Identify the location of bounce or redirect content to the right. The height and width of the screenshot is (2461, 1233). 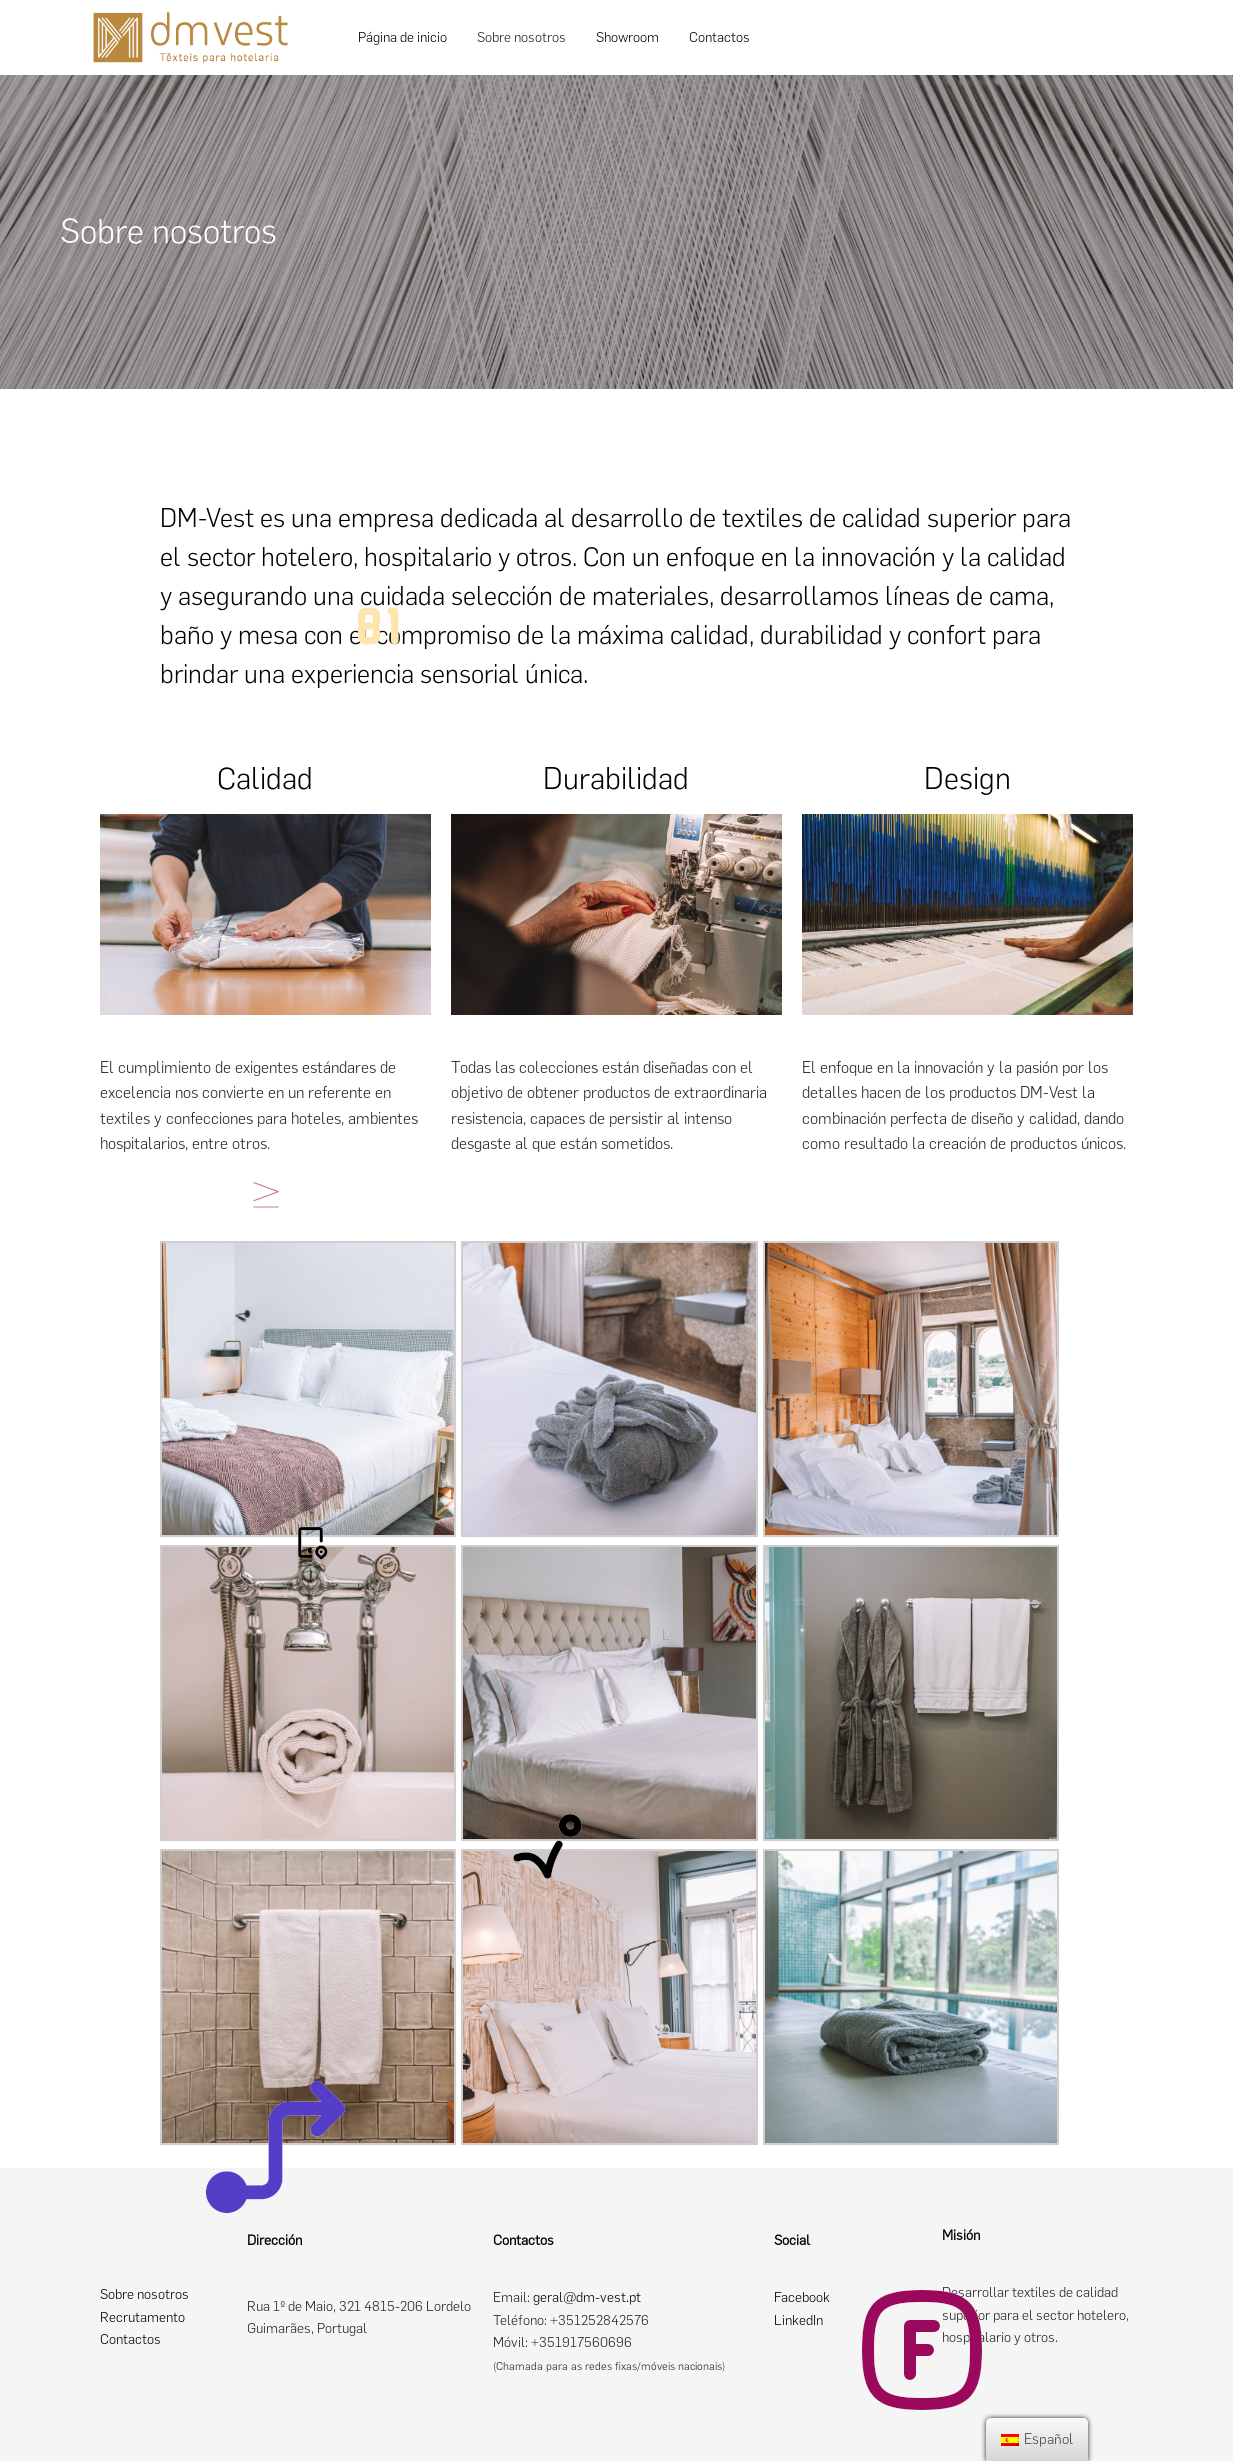
(547, 1844).